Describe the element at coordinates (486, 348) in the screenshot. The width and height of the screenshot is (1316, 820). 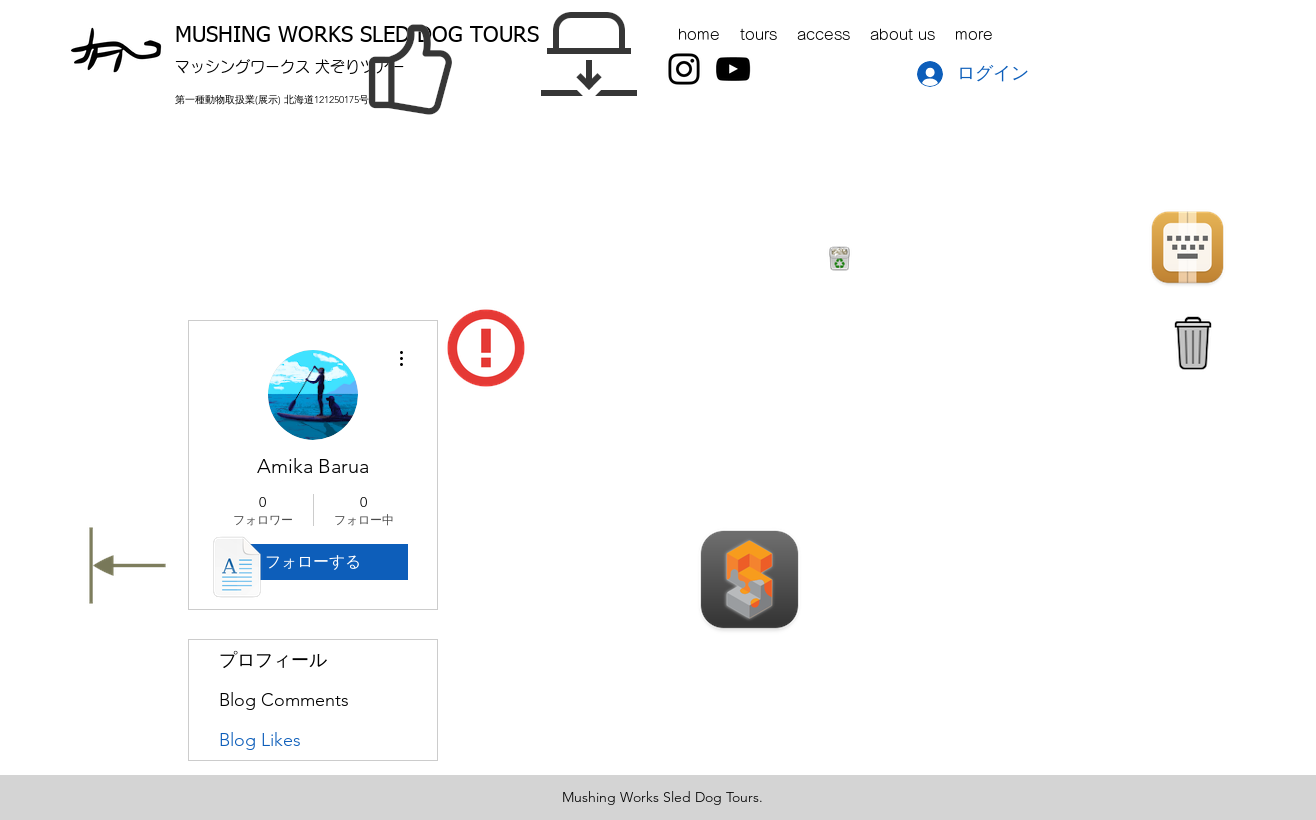
I see `indicates important or critical status` at that location.